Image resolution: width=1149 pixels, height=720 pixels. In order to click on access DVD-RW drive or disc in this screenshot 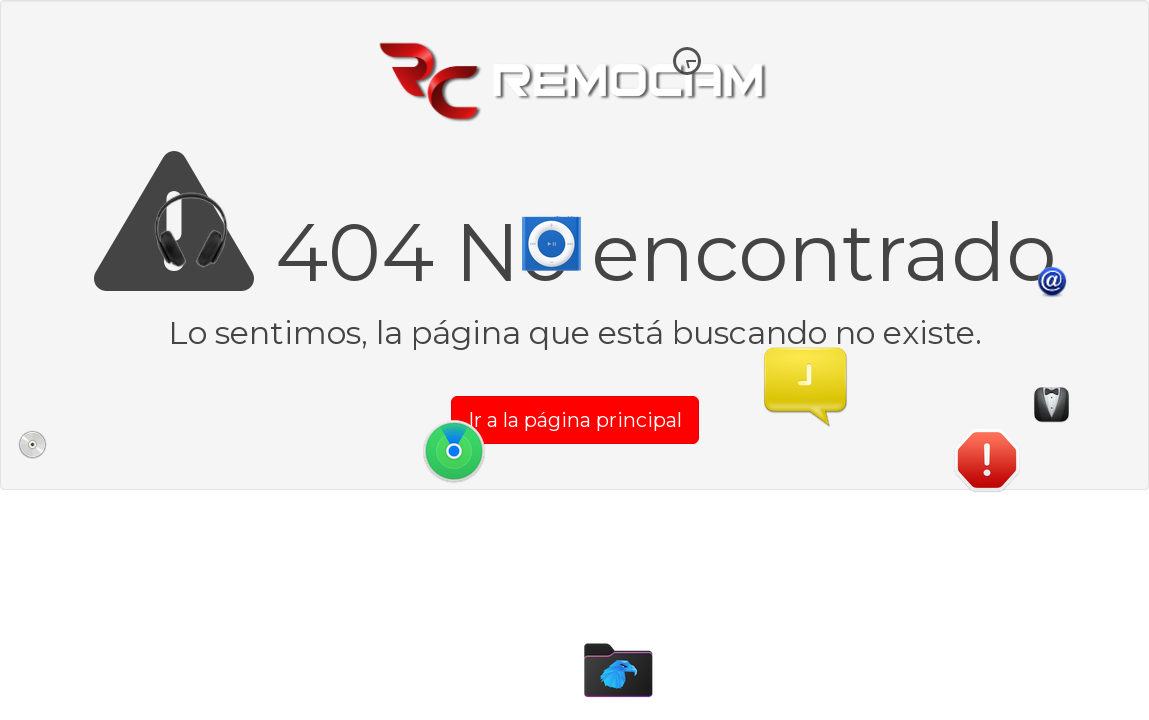, I will do `click(32, 444)`.